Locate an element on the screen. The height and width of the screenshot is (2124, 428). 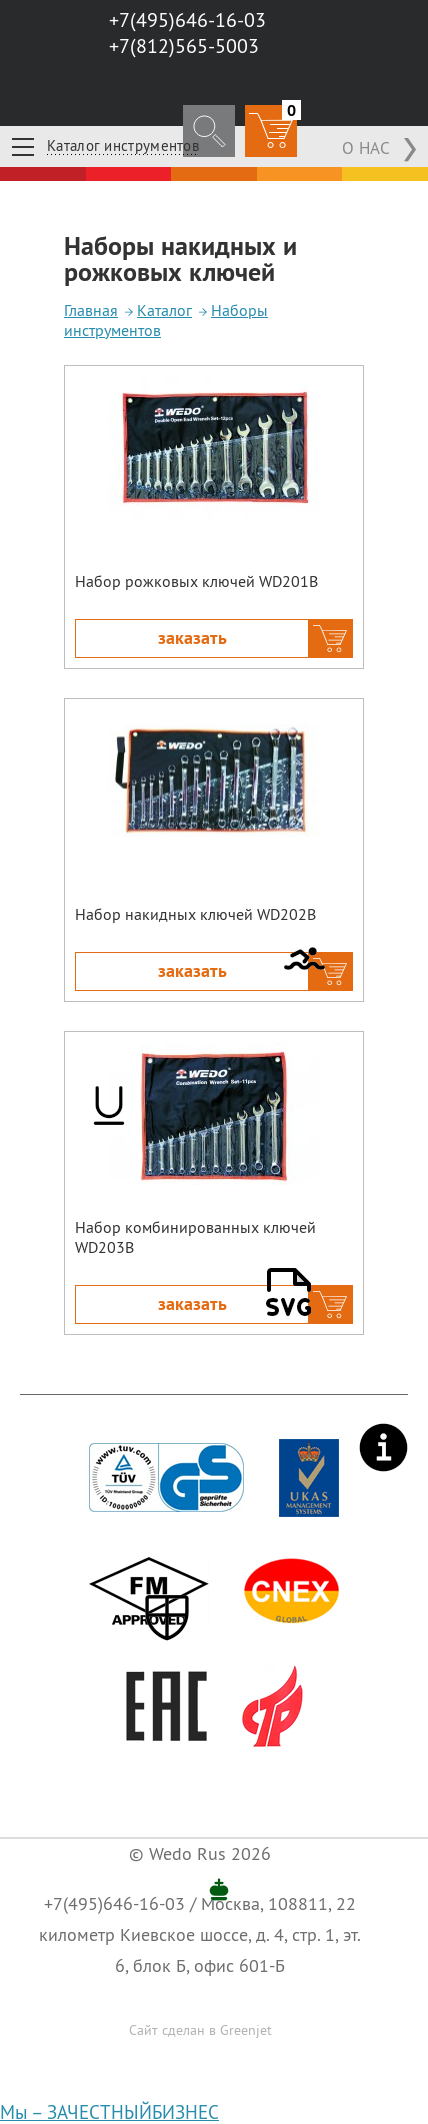
apply underline formatting to selected text is located at coordinates (109, 1103).